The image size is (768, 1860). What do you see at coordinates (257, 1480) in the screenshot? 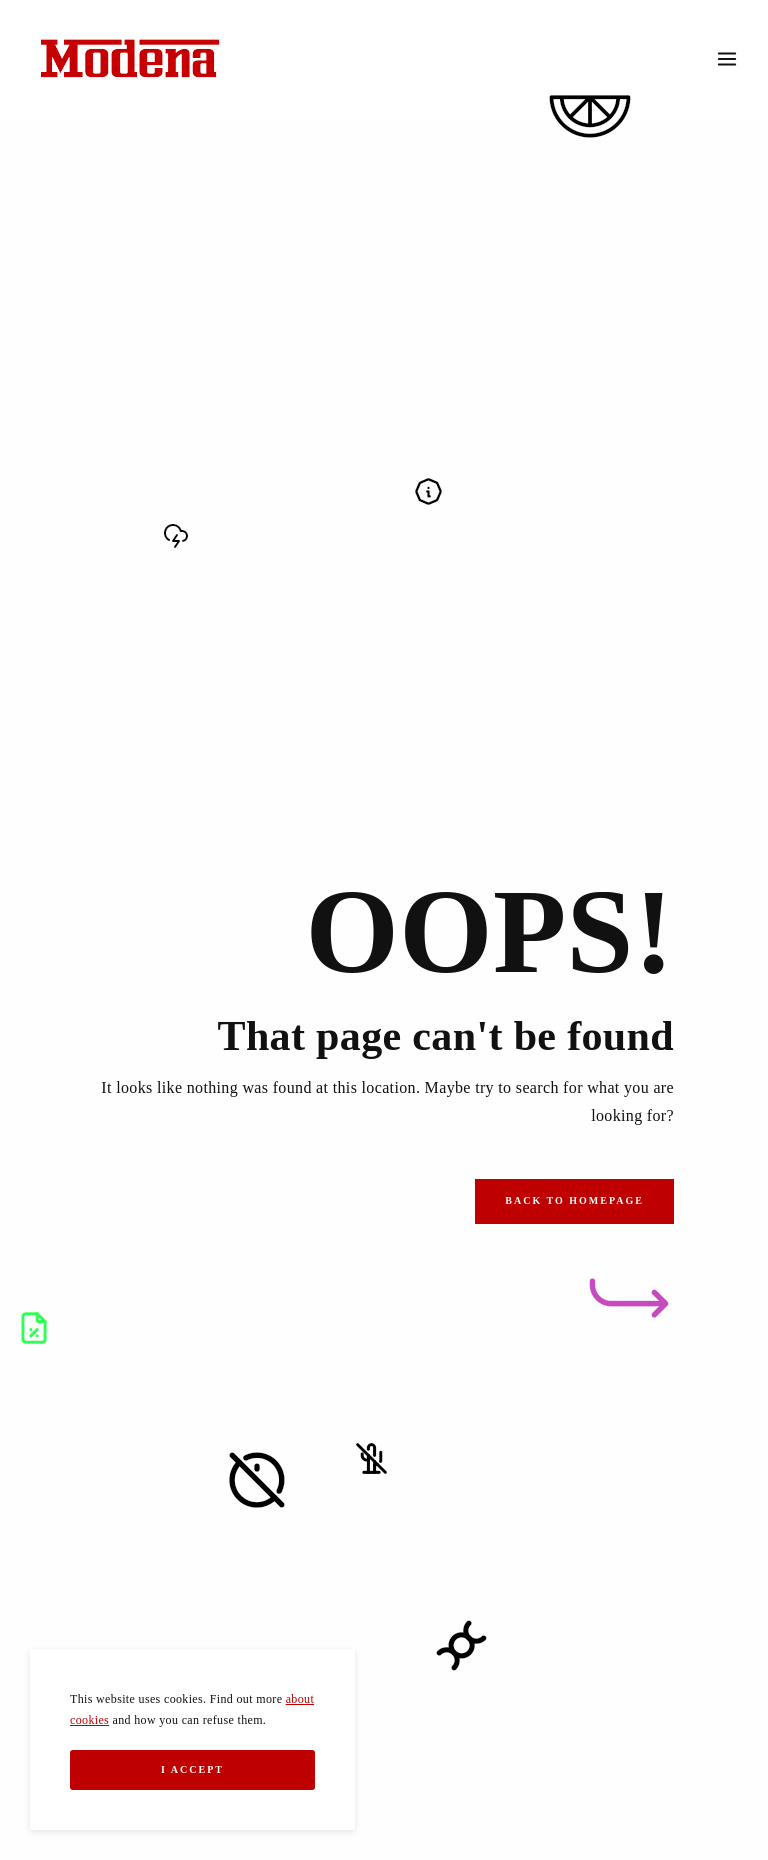
I see `disable timer or scheduled event` at bounding box center [257, 1480].